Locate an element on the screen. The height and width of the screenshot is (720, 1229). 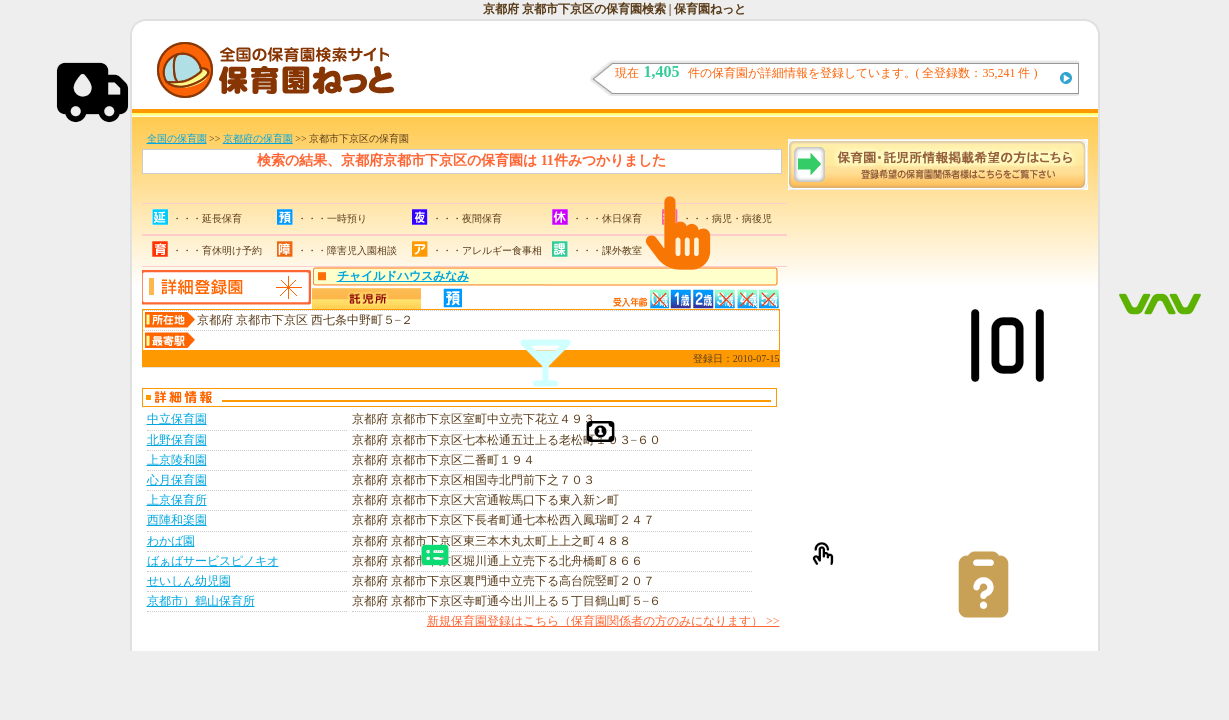
view payment or billing information is located at coordinates (600, 431).